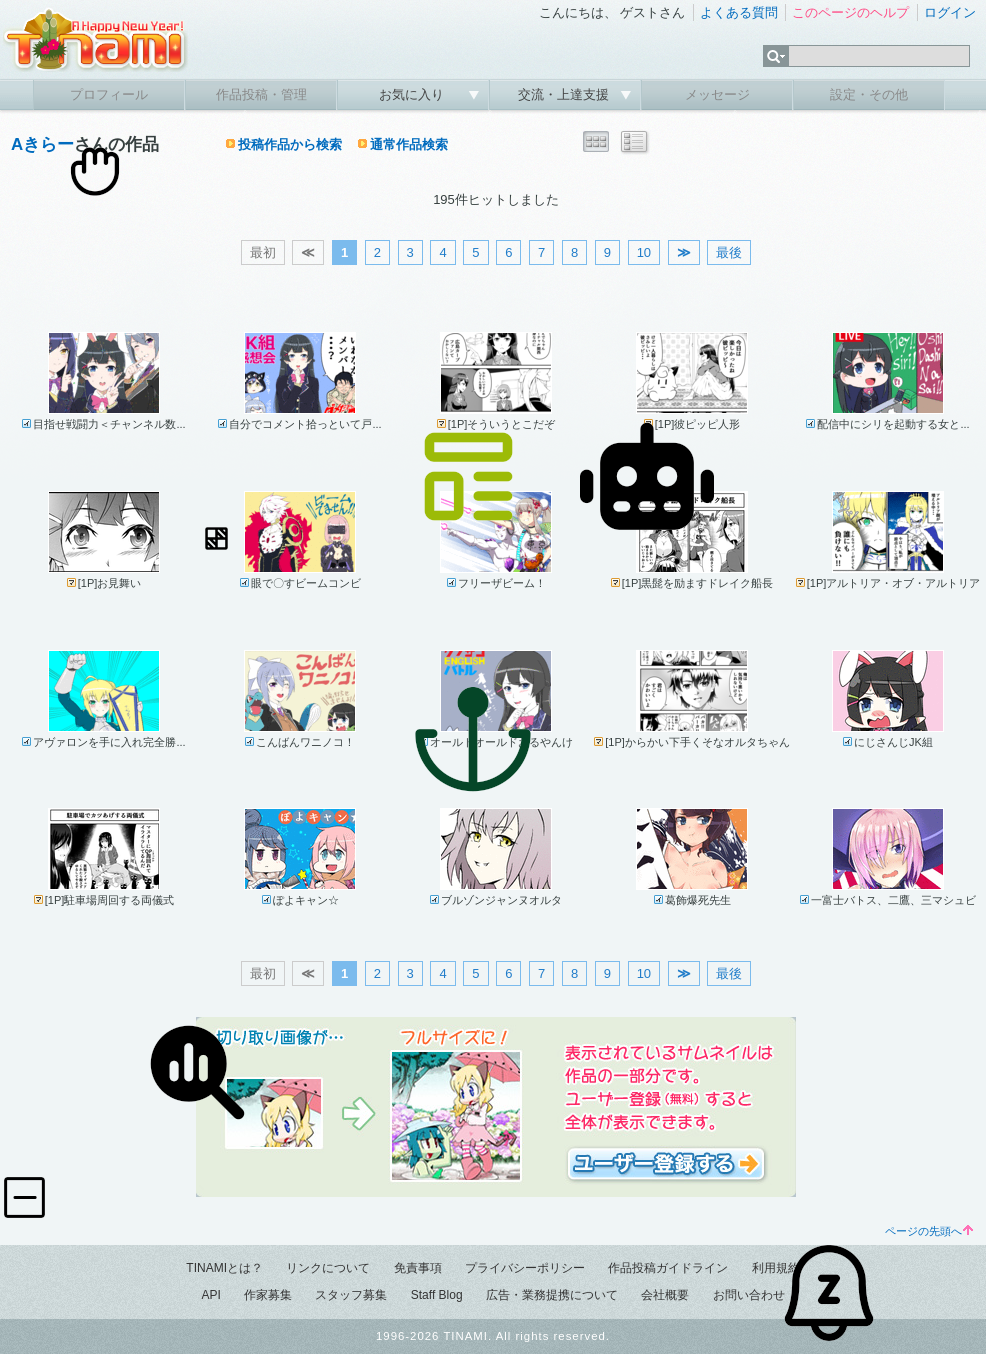  I want to click on toggle transparency grid view, so click(216, 538).